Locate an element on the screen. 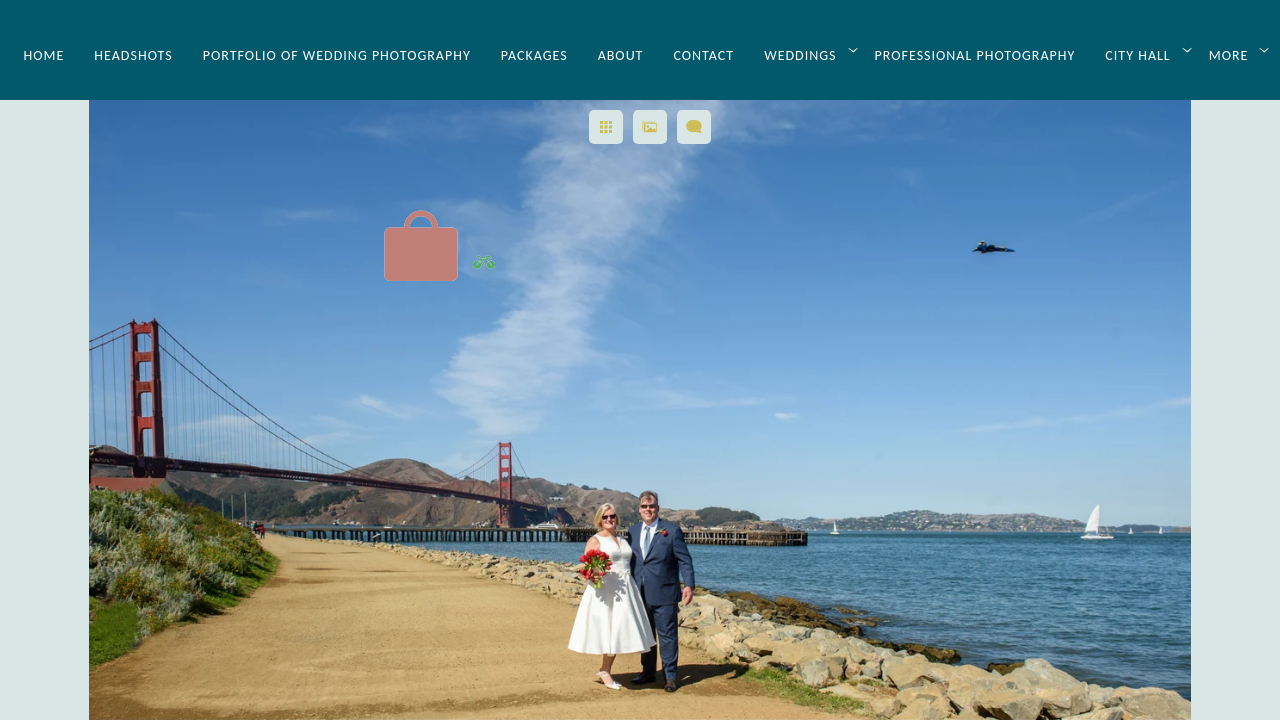 This screenshot has height=720, width=1280. select bicycle as transportation mode is located at coordinates (484, 262).